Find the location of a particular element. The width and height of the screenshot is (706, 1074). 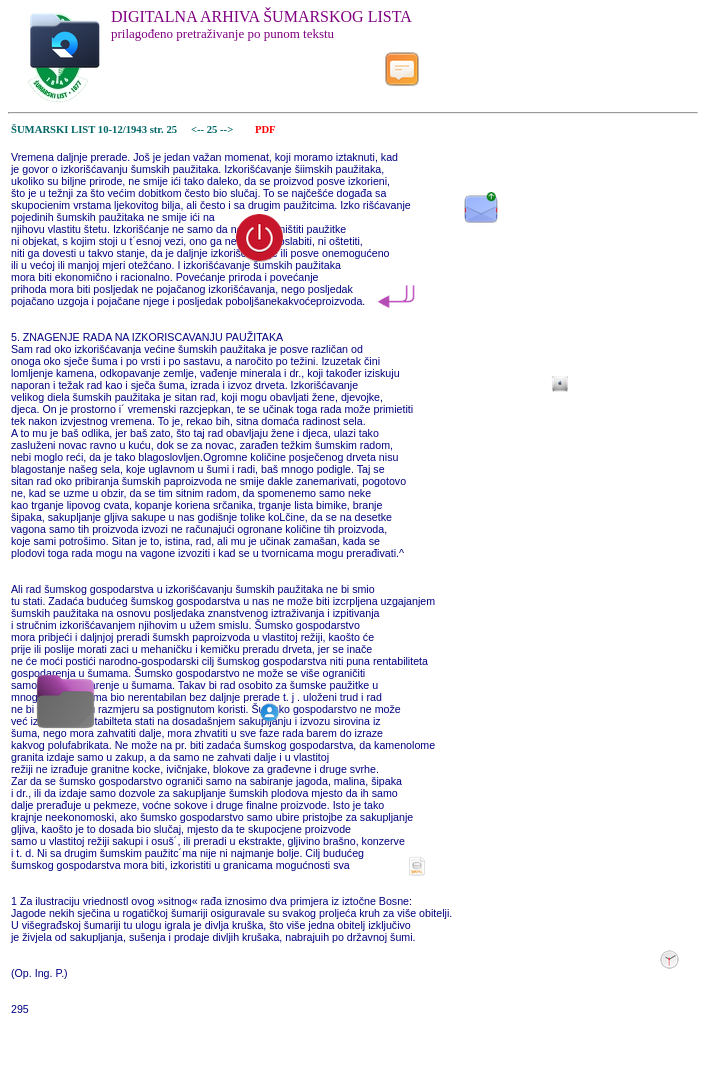

open wondershare repairit files folder is located at coordinates (64, 42).